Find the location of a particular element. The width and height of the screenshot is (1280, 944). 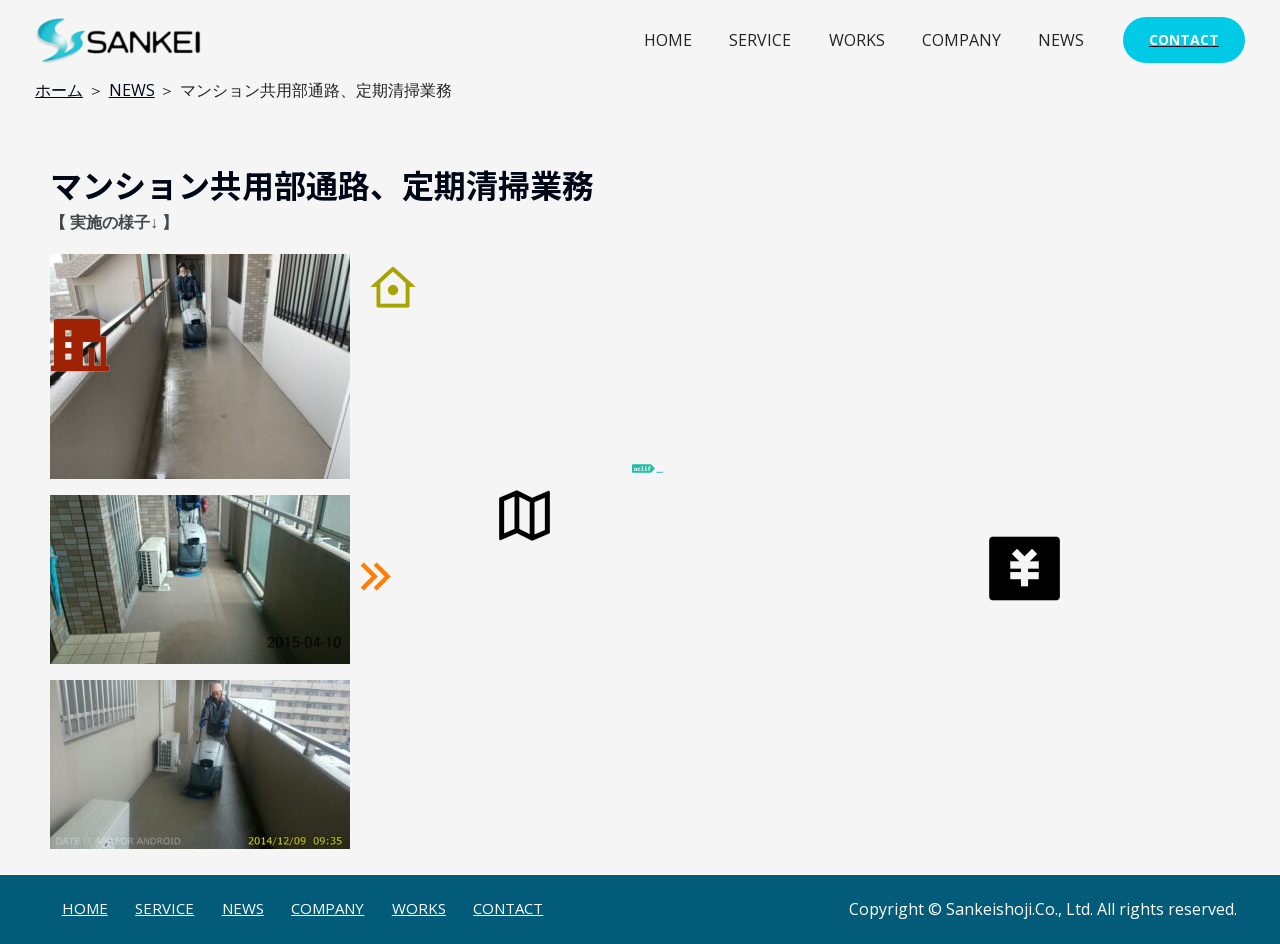

find nearby hotels or accommodations is located at coordinates (80, 345).